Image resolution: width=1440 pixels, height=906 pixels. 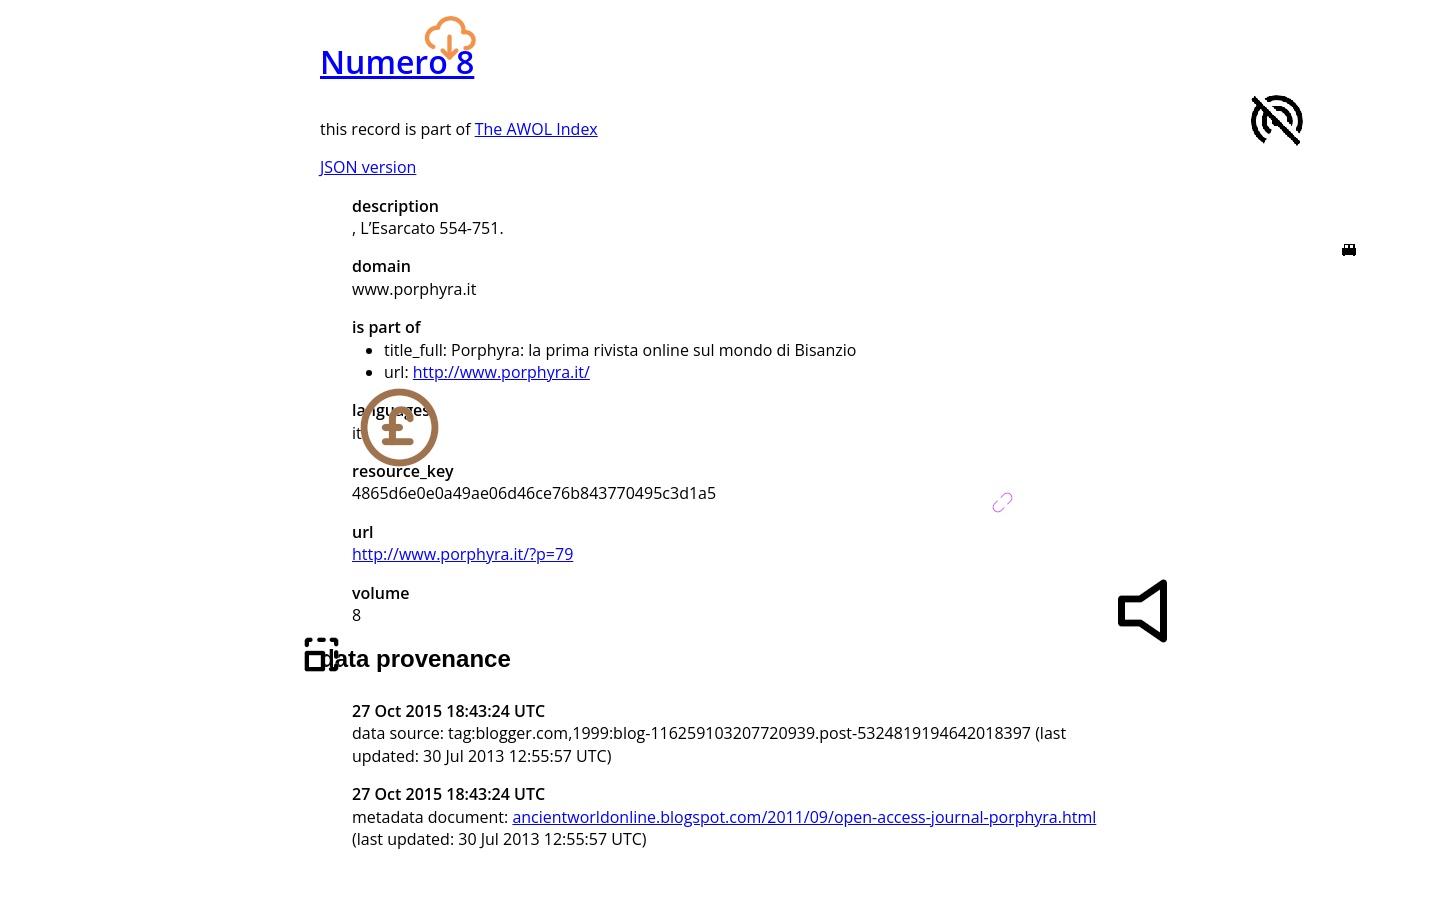 I want to click on resize an element or window, so click(x=321, y=654).